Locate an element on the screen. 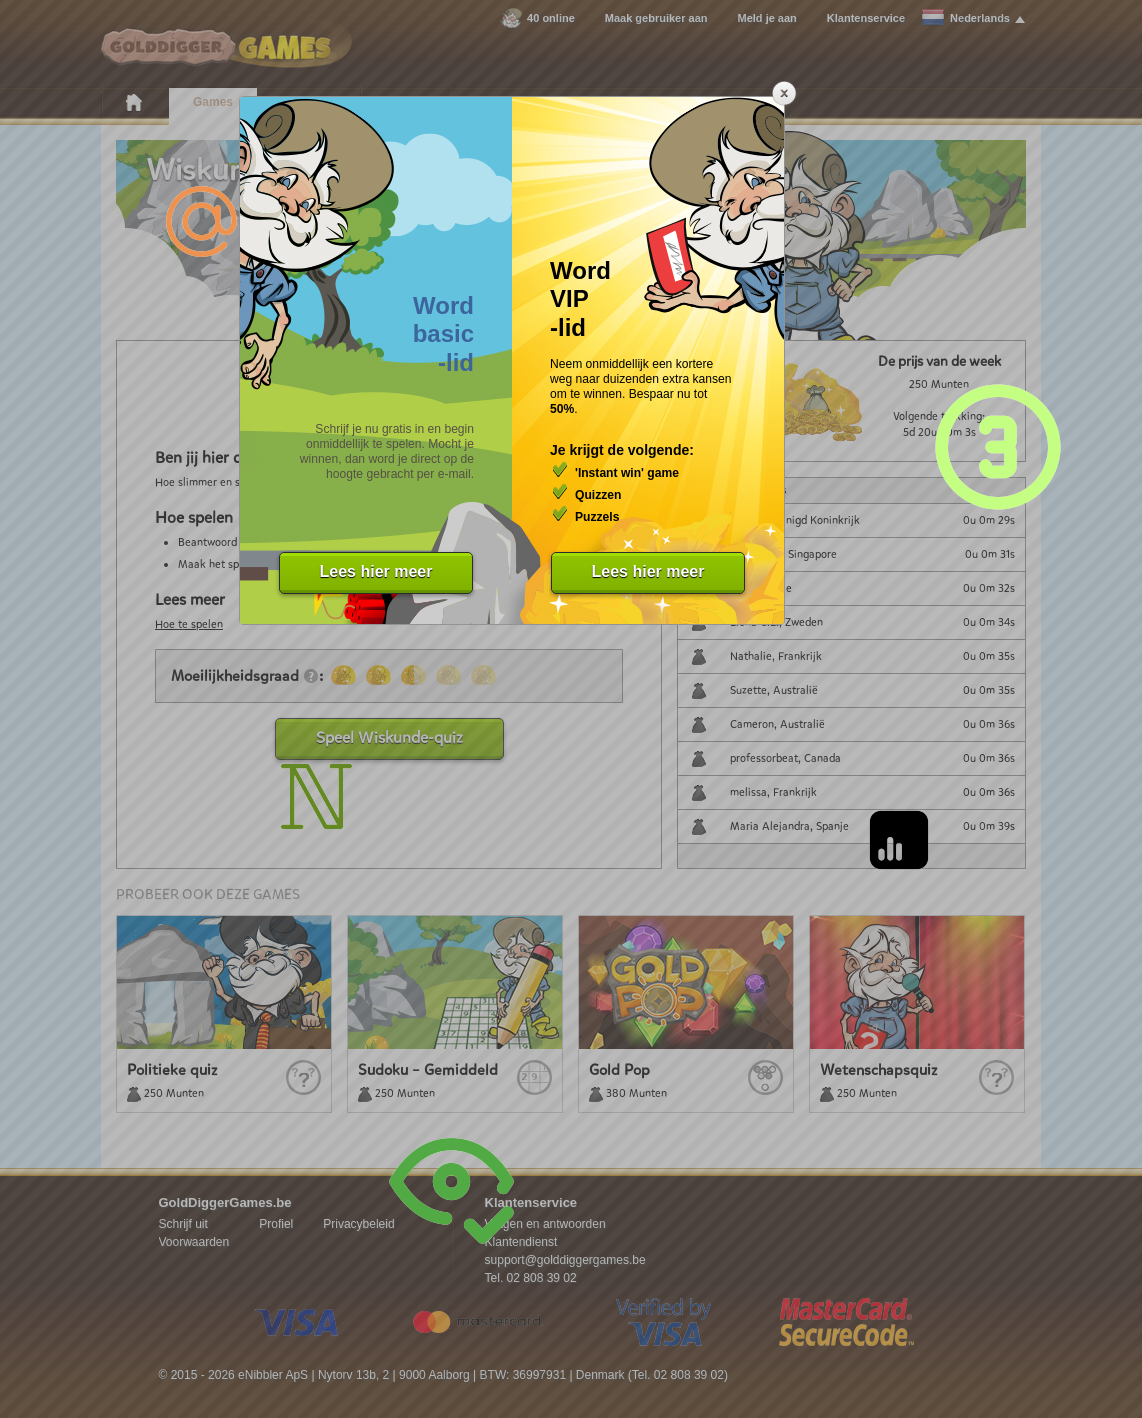 Image resolution: width=1142 pixels, height=1418 pixels. align content to bottom-left corner is located at coordinates (899, 840).